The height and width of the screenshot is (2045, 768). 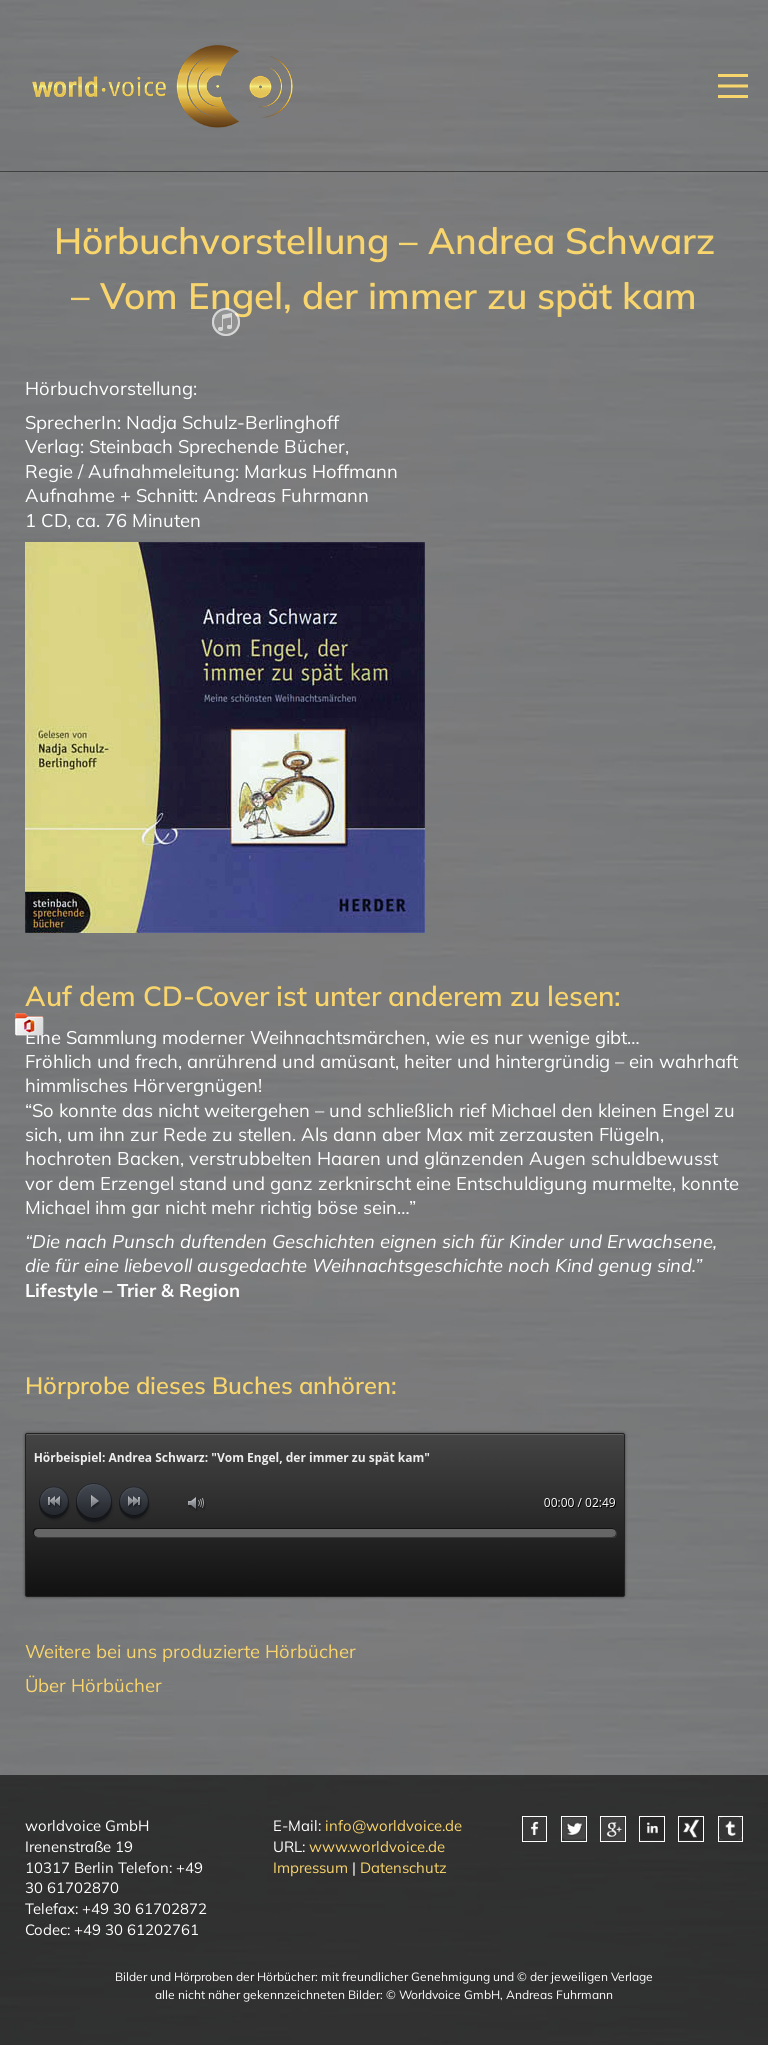 What do you see at coordinates (226, 322) in the screenshot?
I see `access your music library` at bounding box center [226, 322].